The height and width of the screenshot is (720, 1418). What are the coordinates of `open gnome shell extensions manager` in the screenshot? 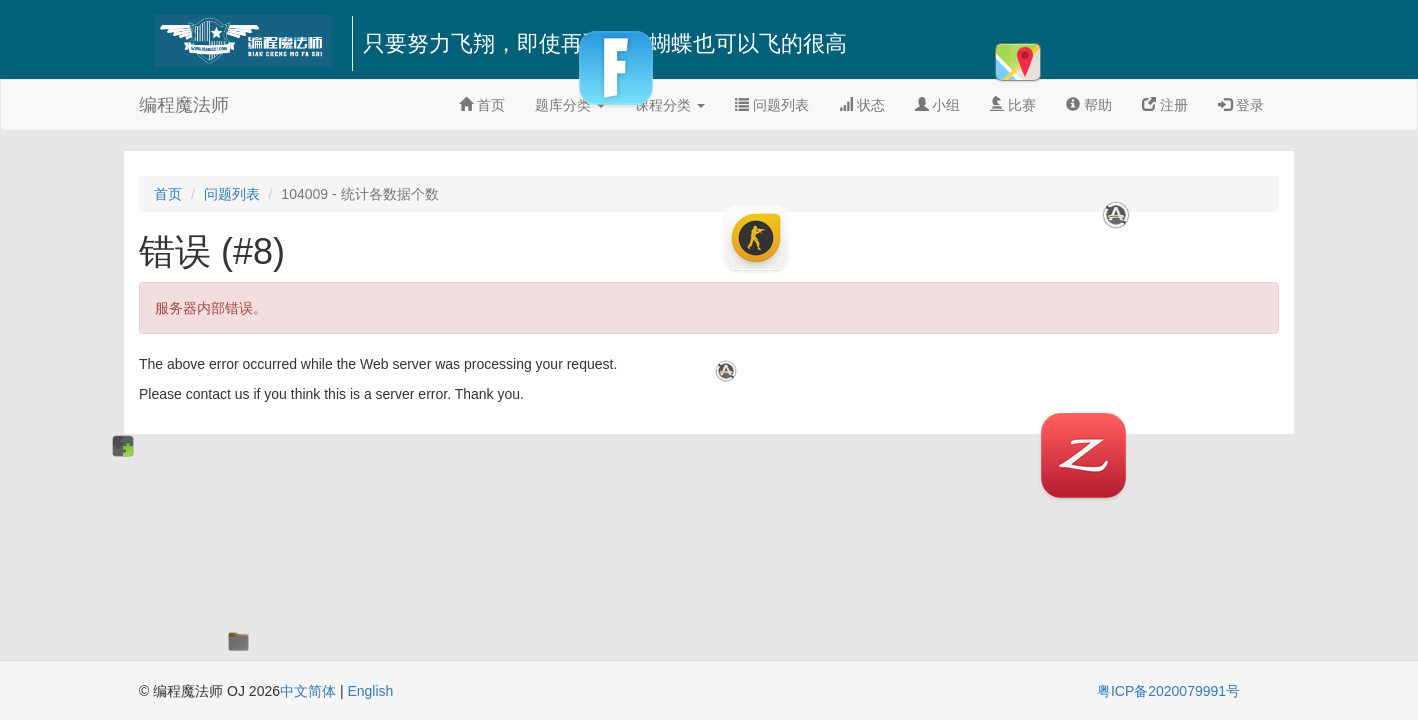 It's located at (123, 446).